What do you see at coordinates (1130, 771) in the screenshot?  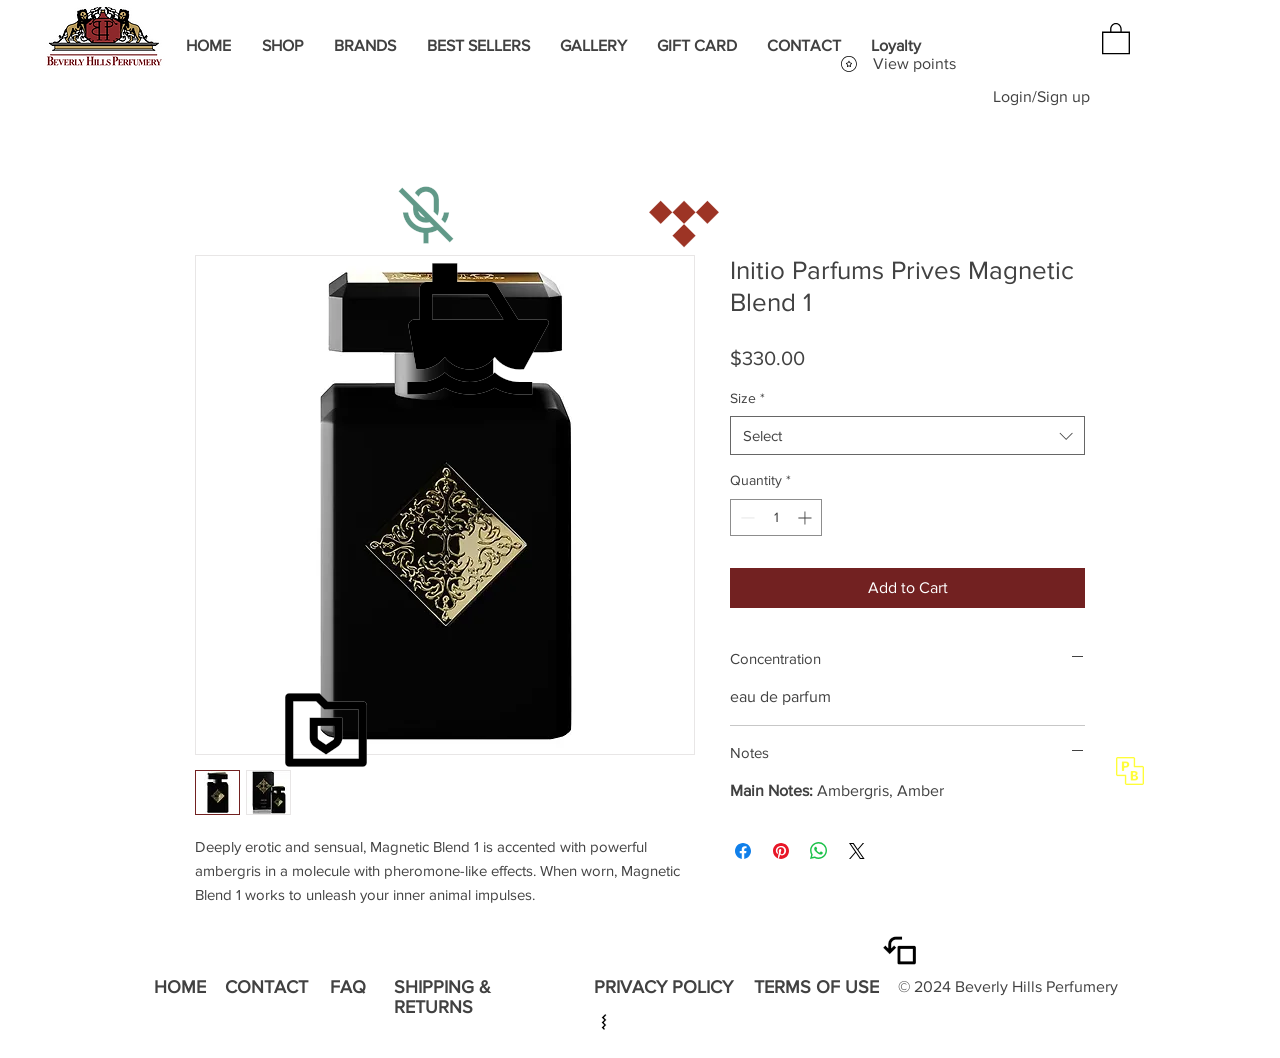 I see `pocketbase logo - open-source backend service` at bounding box center [1130, 771].